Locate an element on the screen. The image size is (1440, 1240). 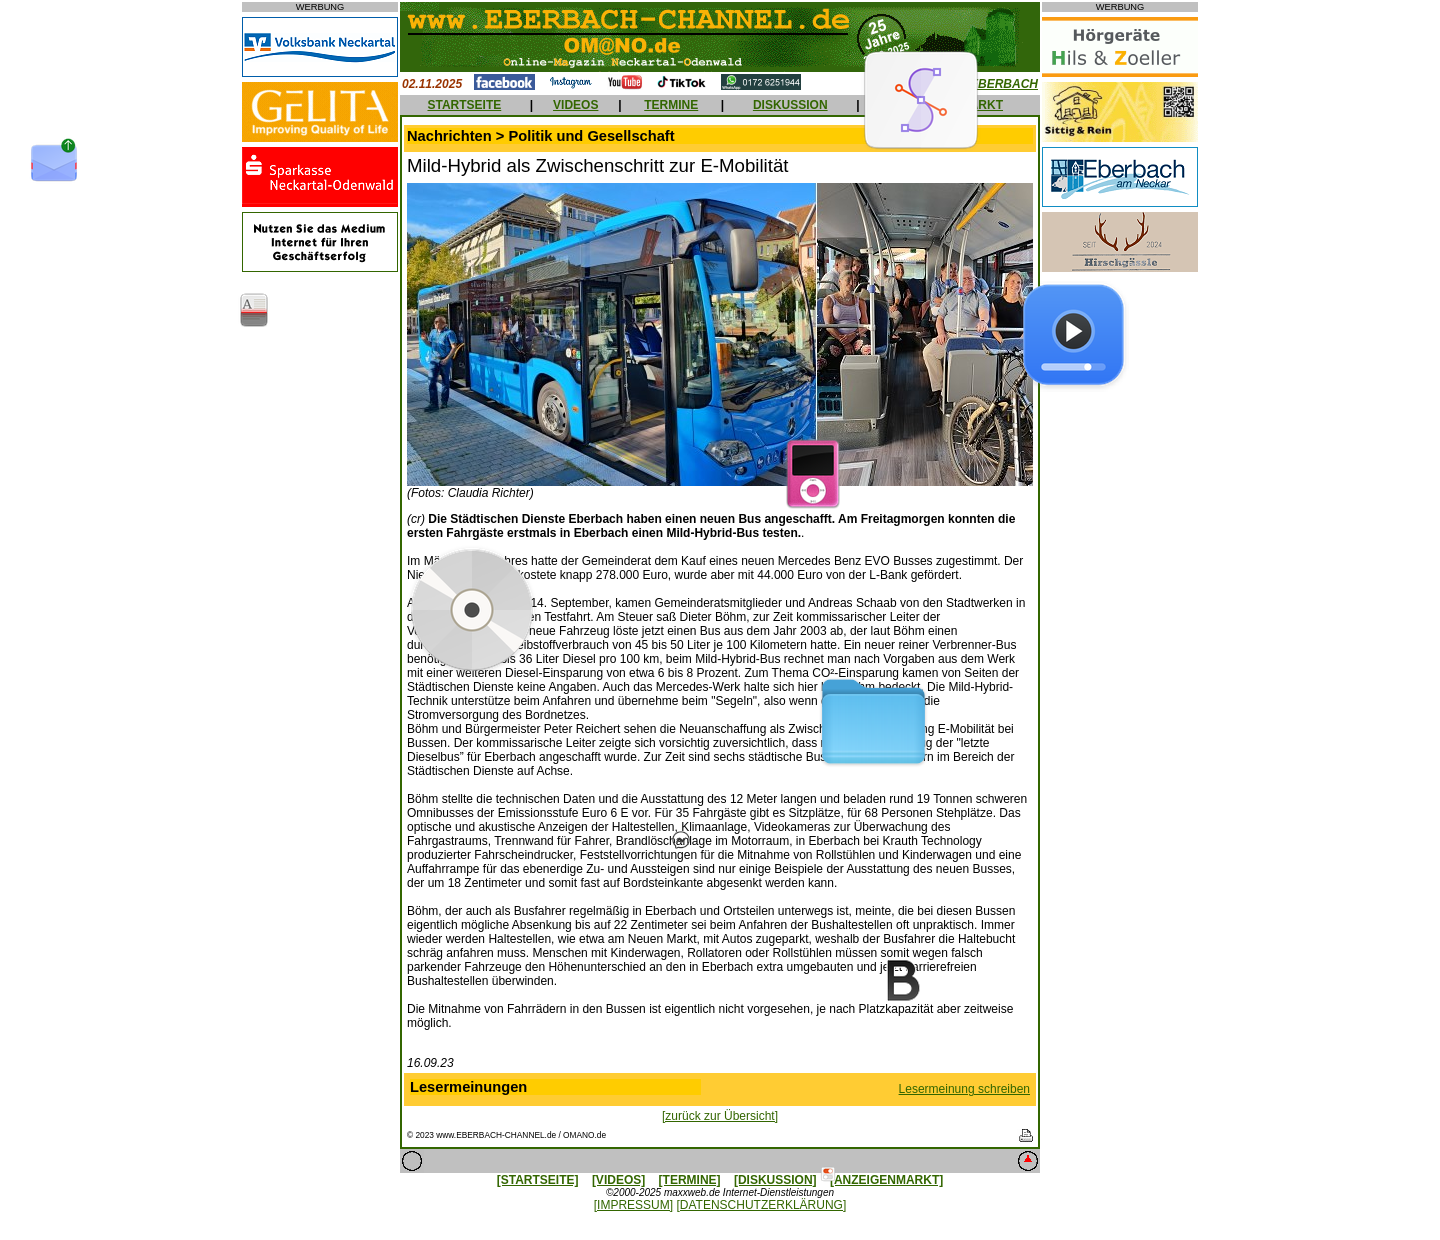
apply bold formatting to selected text is located at coordinates (903, 980).